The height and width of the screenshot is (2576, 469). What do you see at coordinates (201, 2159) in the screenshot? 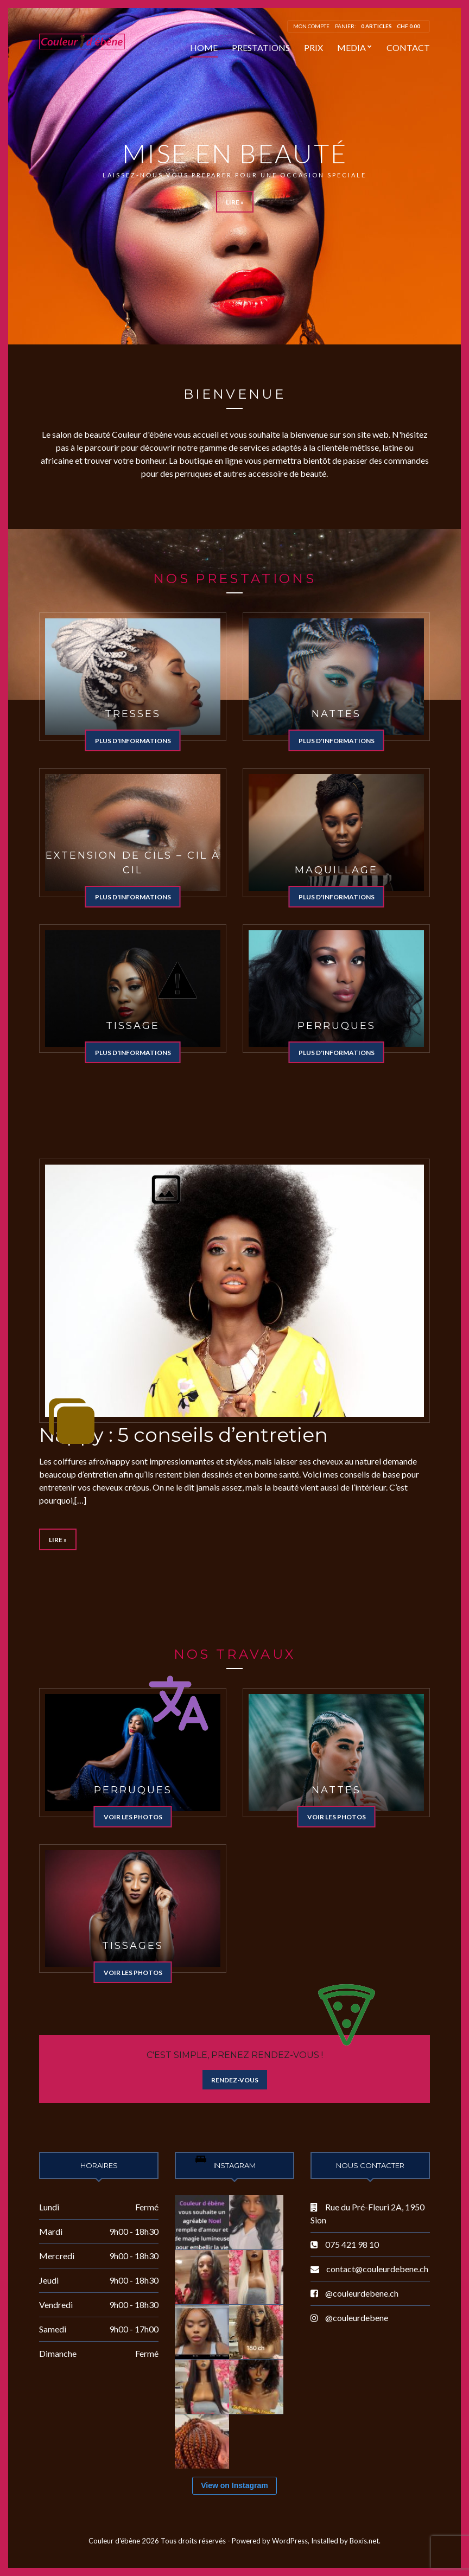
I see `view bedroom or sleeping accommodations` at bounding box center [201, 2159].